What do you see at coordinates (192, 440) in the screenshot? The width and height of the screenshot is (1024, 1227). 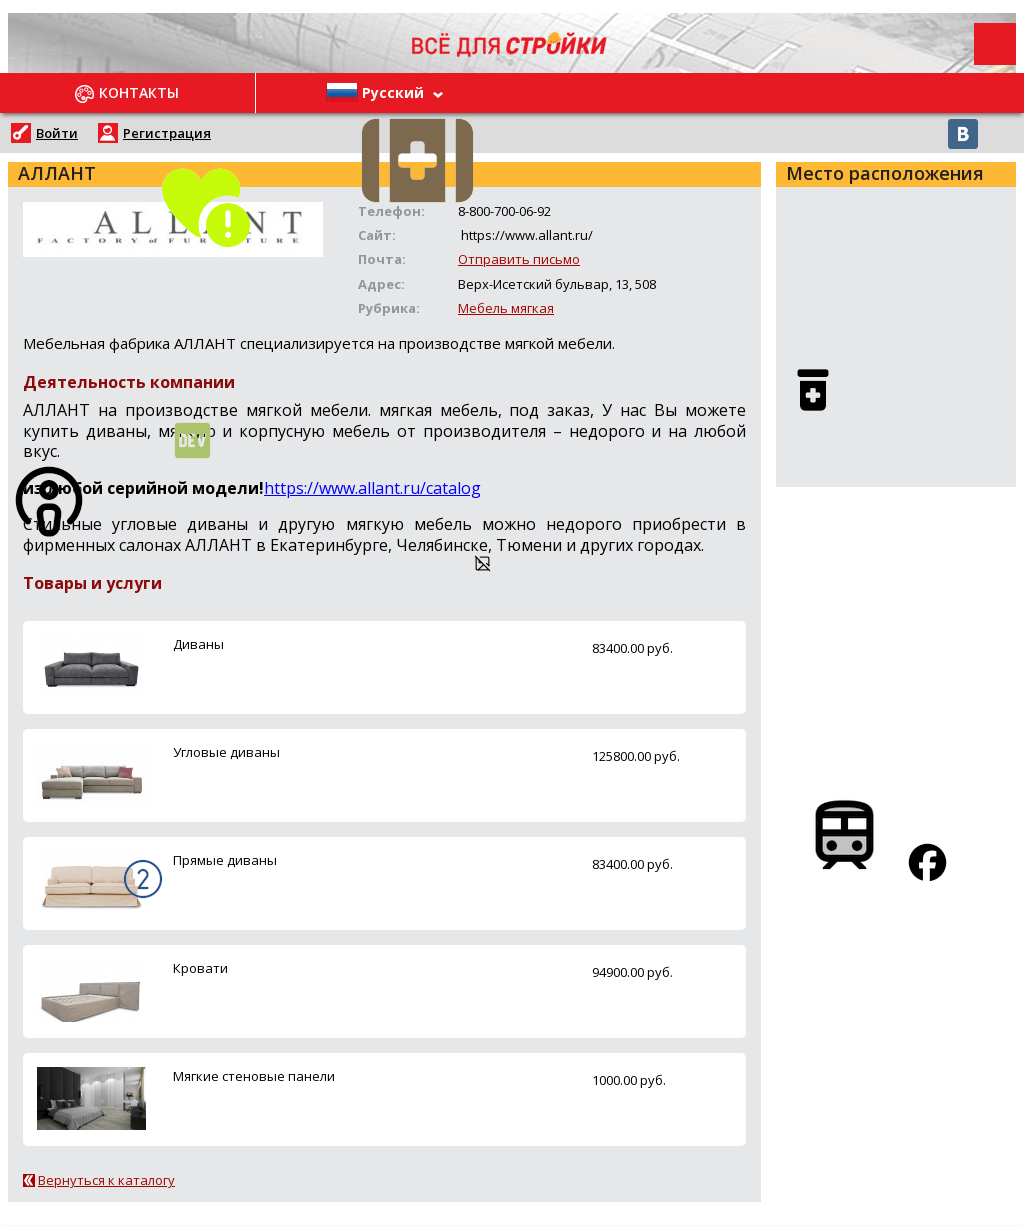 I see `dev.to community platform logo` at bounding box center [192, 440].